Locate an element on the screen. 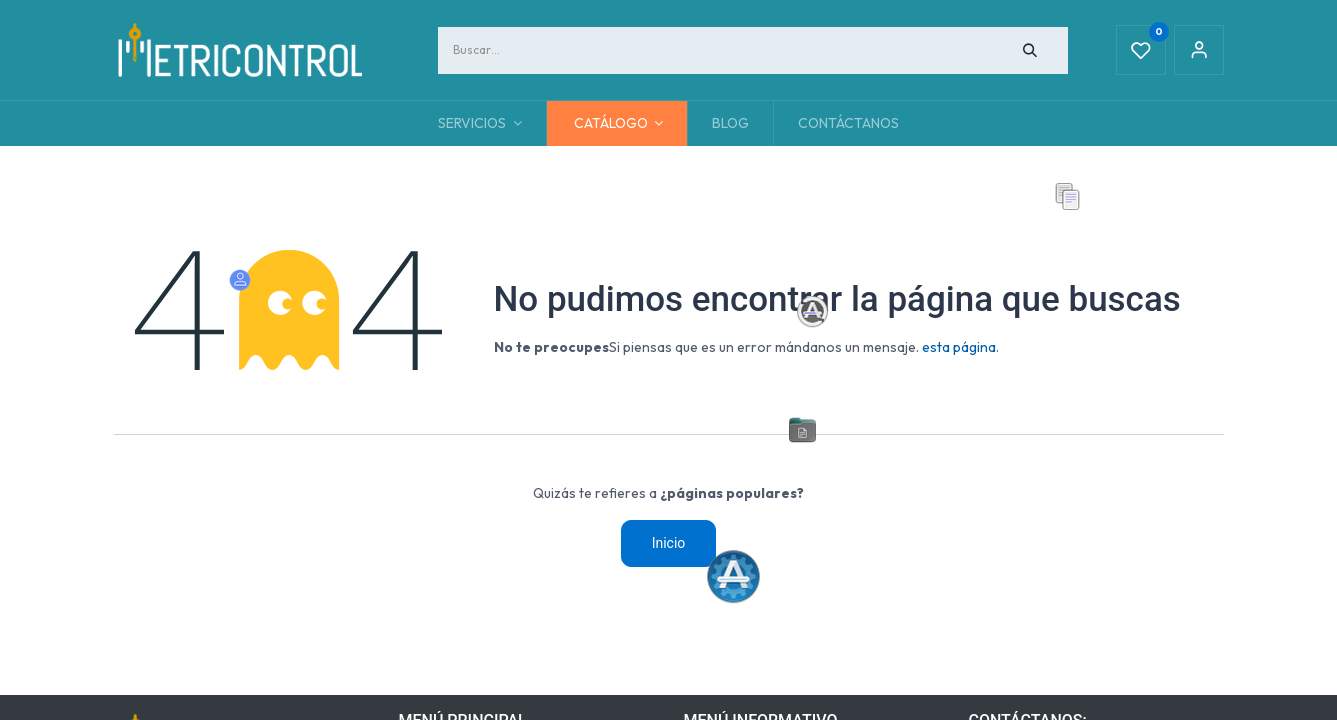 The width and height of the screenshot is (1337, 720). check for available software updates is located at coordinates (812, 311).